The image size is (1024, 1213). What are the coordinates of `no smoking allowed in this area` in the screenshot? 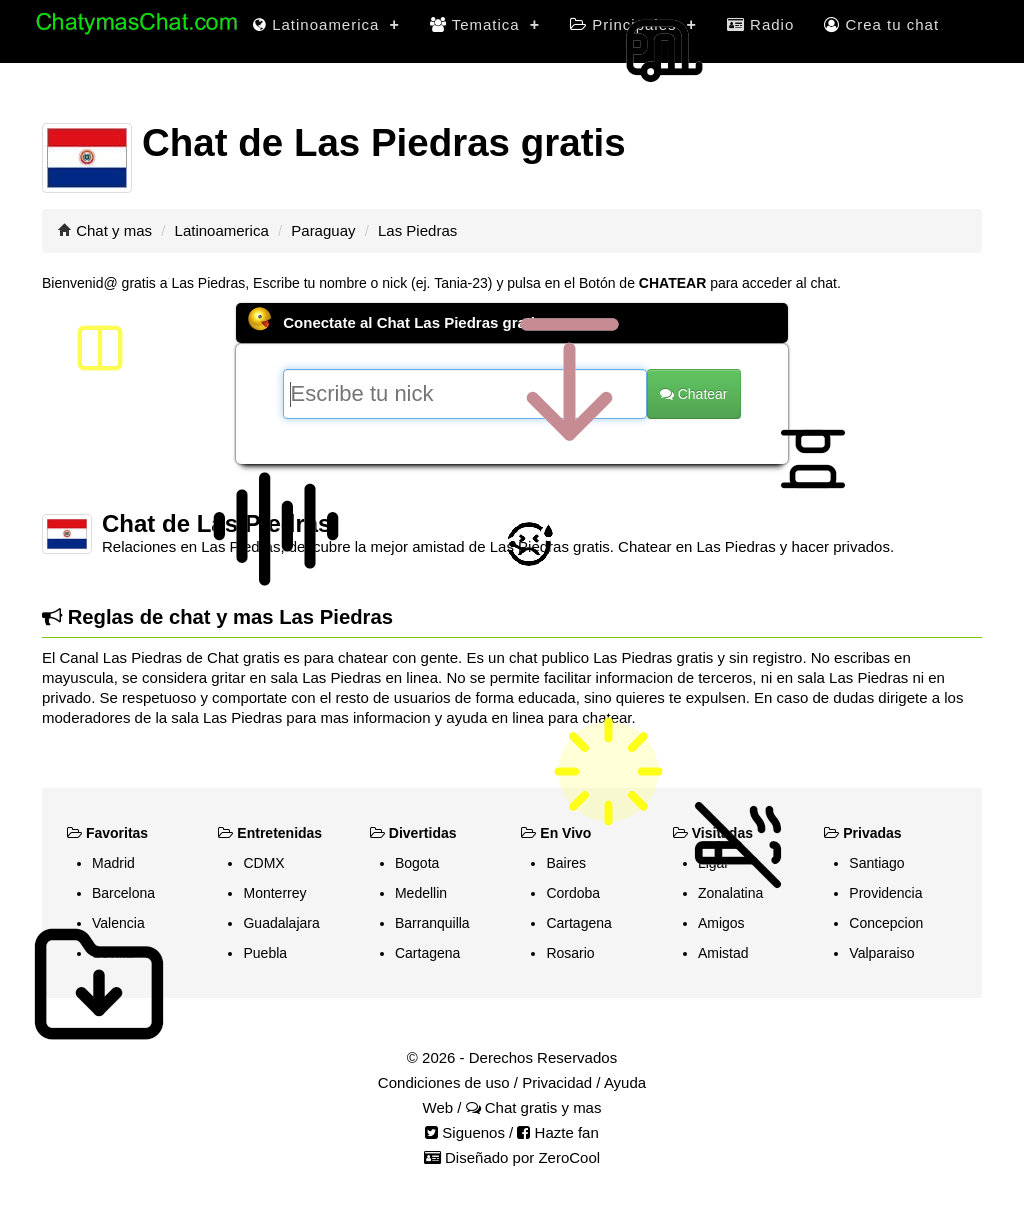 It's located at (738, 845).